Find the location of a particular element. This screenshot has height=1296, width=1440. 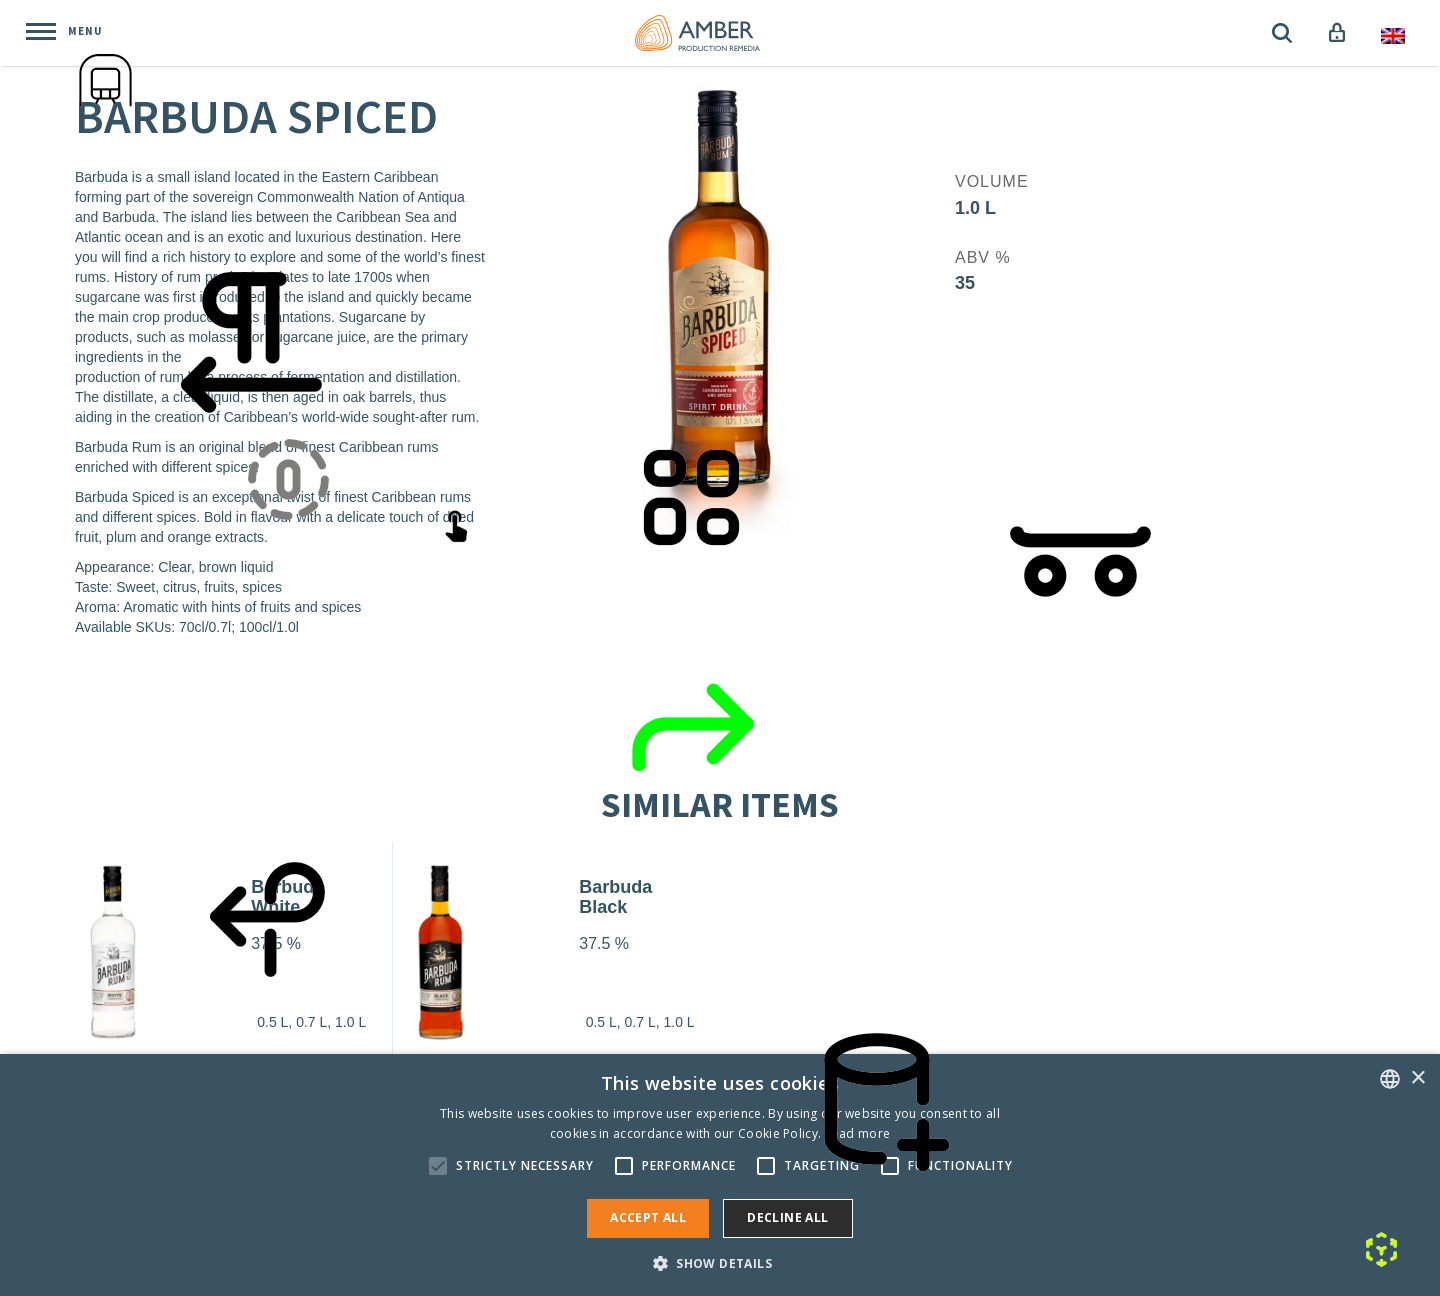

browse skateboarding gear or products is located at coordinates (1080, 554).